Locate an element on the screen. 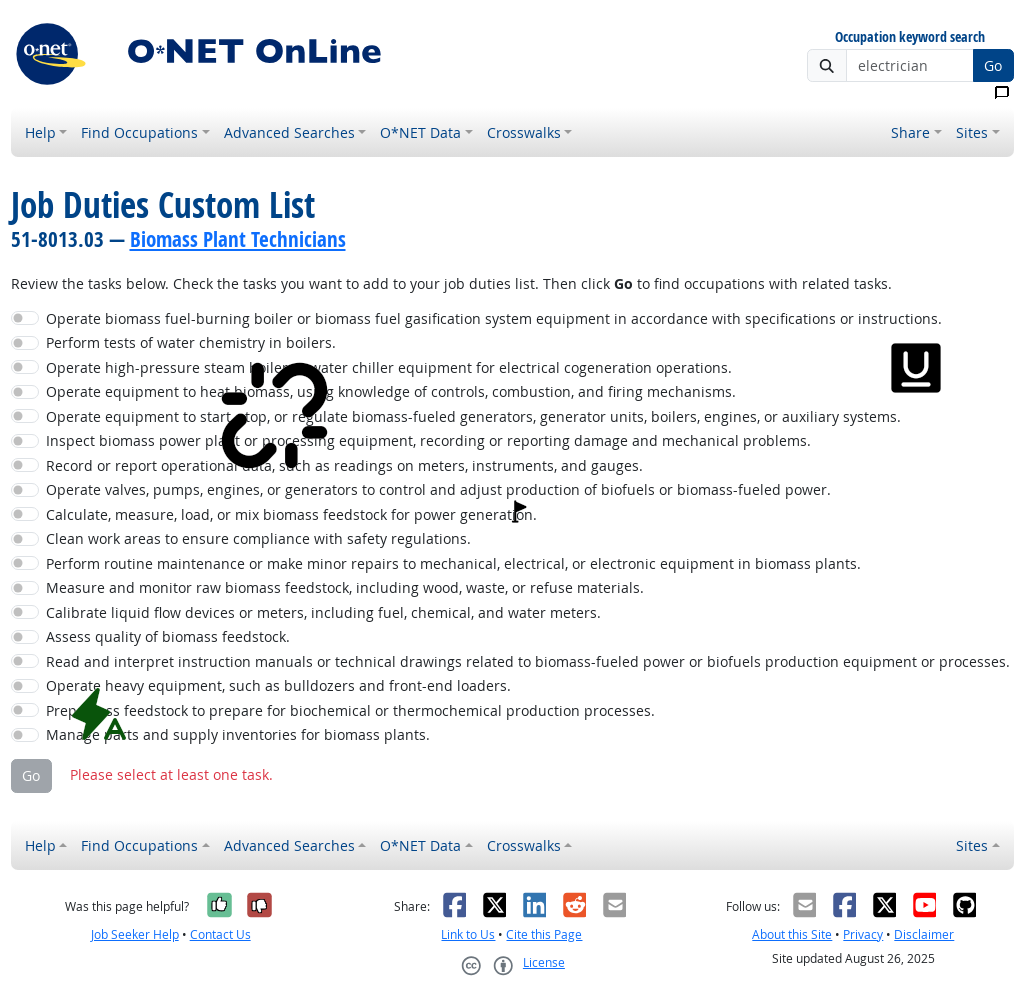 The image size is (1024, 986). flag or mark an important item is located at coordinates (517, 511).